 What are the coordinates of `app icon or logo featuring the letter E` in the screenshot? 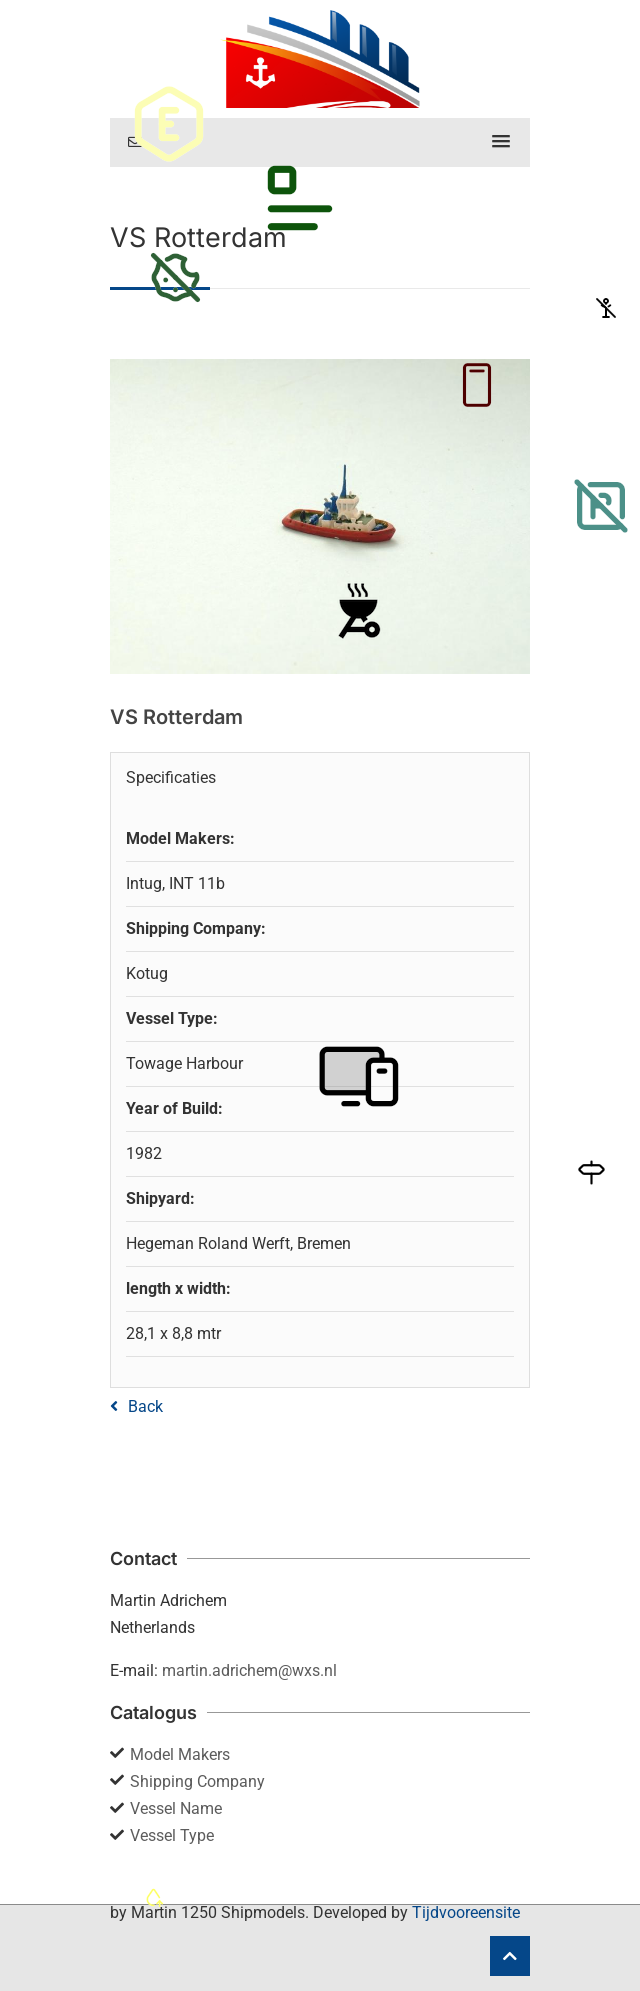 It's located at (169, 124).